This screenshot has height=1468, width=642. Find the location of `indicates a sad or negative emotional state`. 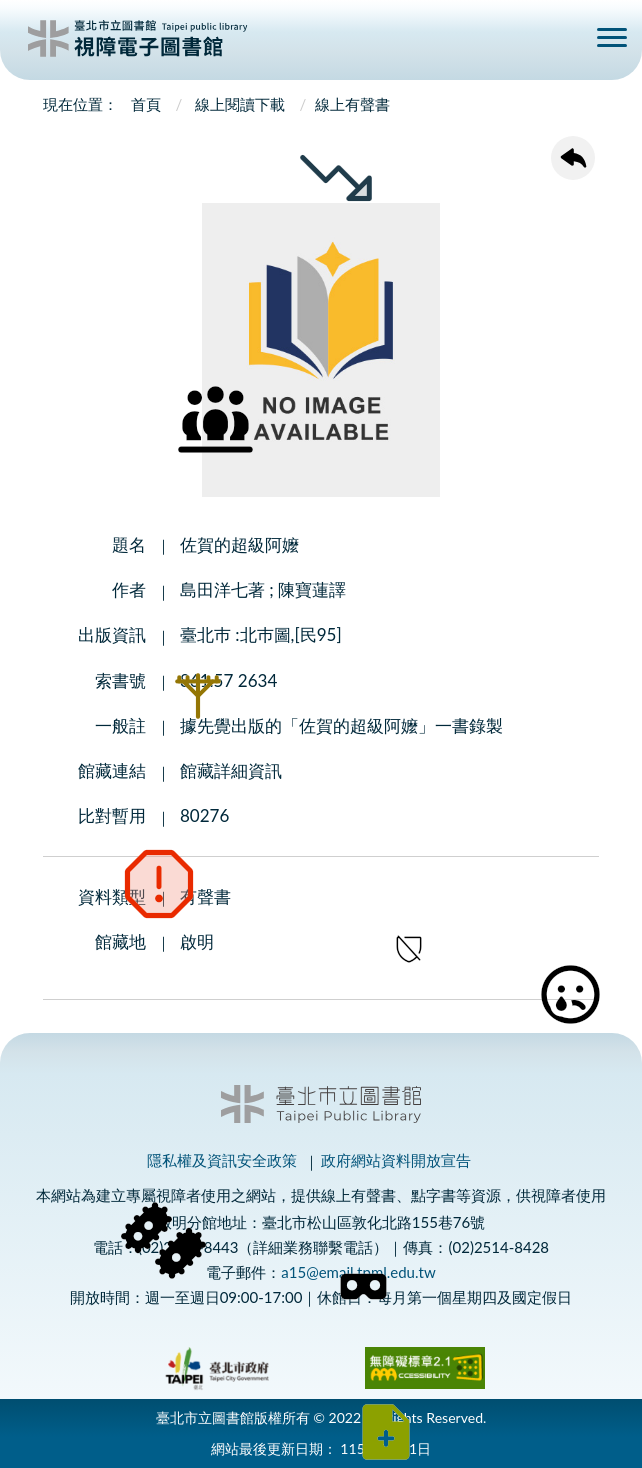

indicates a sad or negative emotional state is located at coordinates (570, 994).